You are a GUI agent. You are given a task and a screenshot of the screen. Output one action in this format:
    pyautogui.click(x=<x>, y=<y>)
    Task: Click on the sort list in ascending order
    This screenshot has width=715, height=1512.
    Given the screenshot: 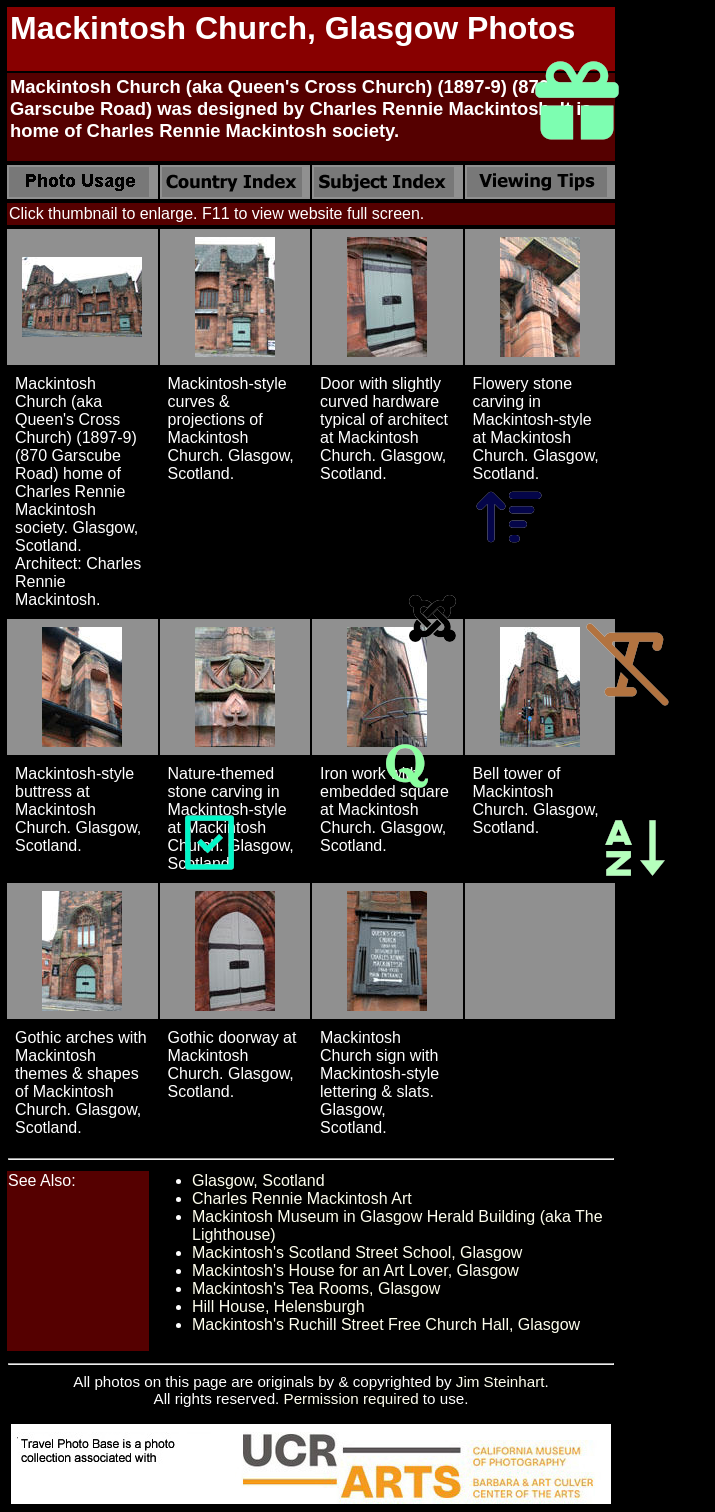 What is the action you would take?
    pyautogui.click(x=509, y=517)
    